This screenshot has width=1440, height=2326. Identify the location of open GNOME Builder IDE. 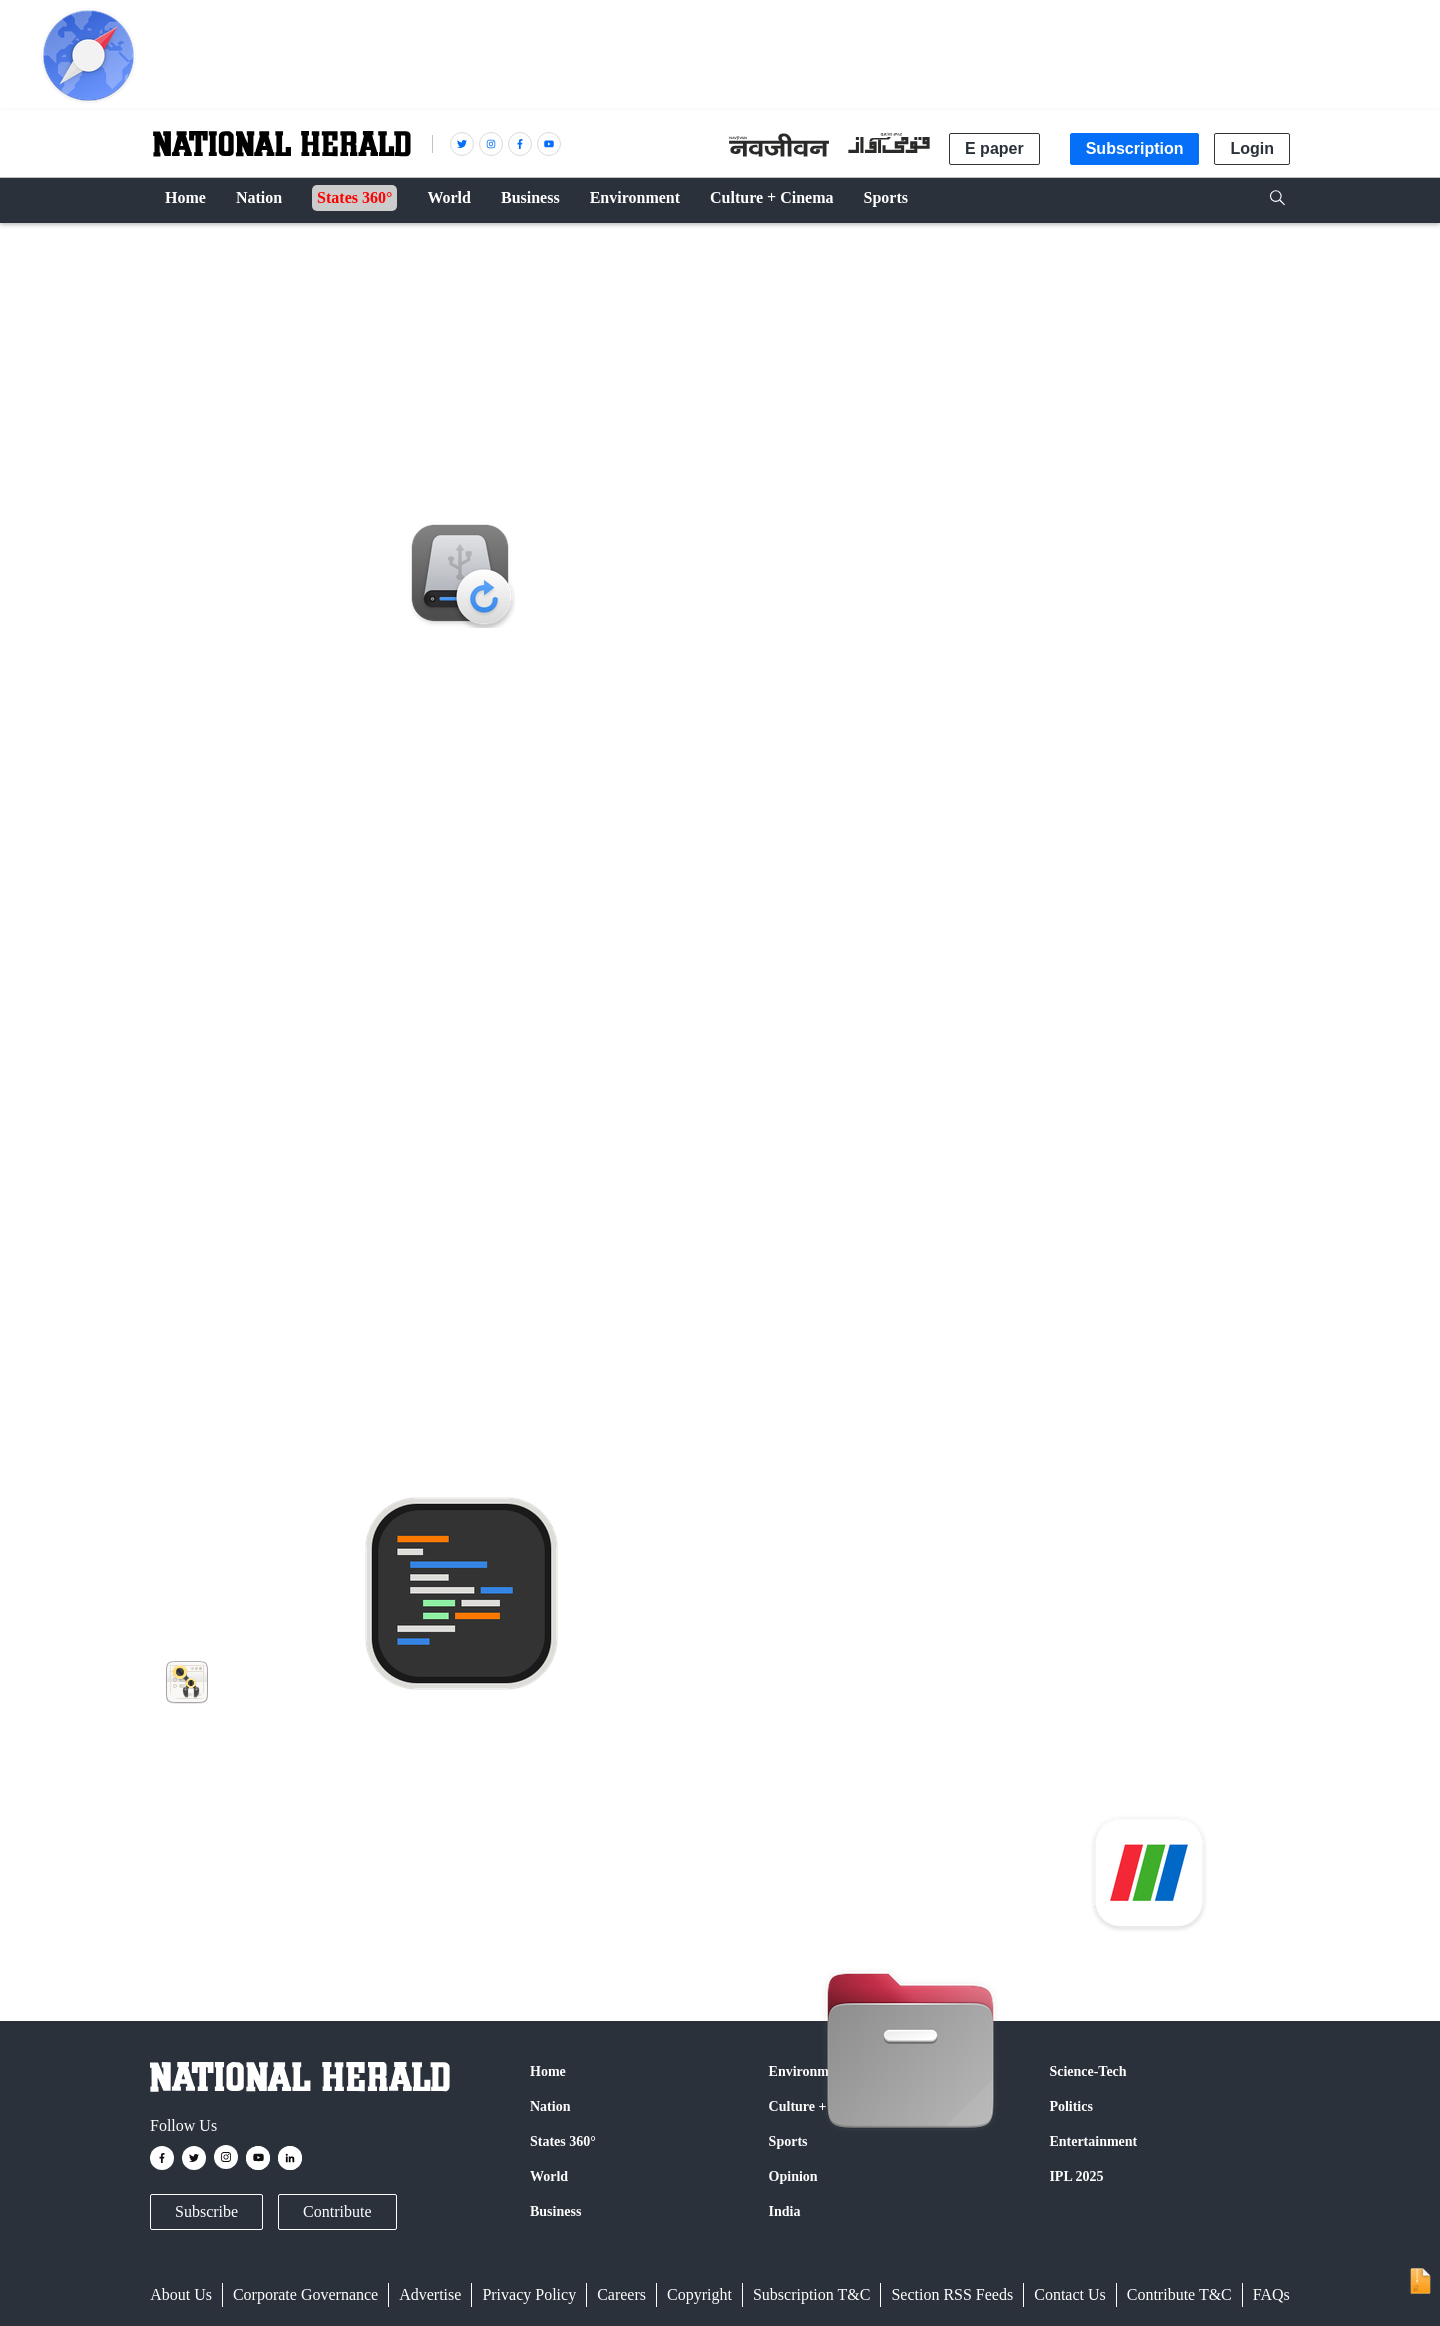
(187, 1682).